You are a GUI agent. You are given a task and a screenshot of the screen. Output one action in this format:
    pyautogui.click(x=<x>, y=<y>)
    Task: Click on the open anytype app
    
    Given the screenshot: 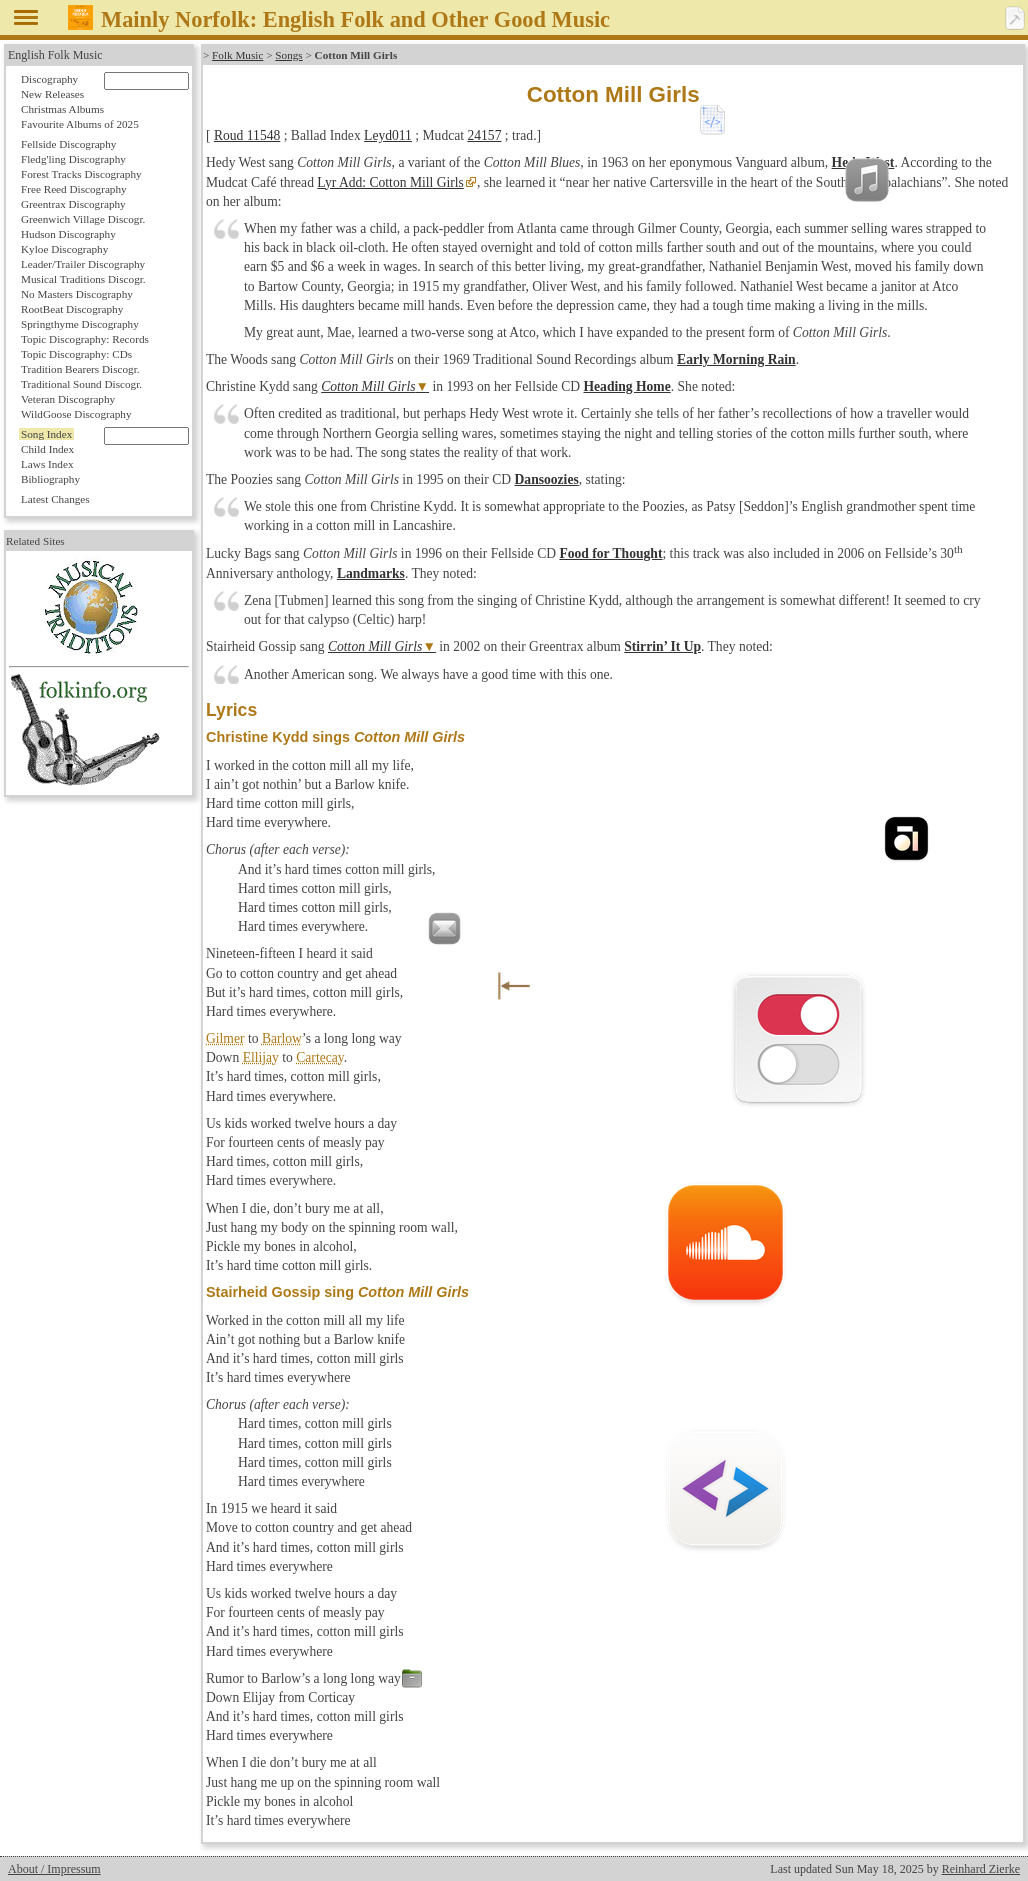 What is the action you would take?
    pyautogui.click(x=906, y=838)
    